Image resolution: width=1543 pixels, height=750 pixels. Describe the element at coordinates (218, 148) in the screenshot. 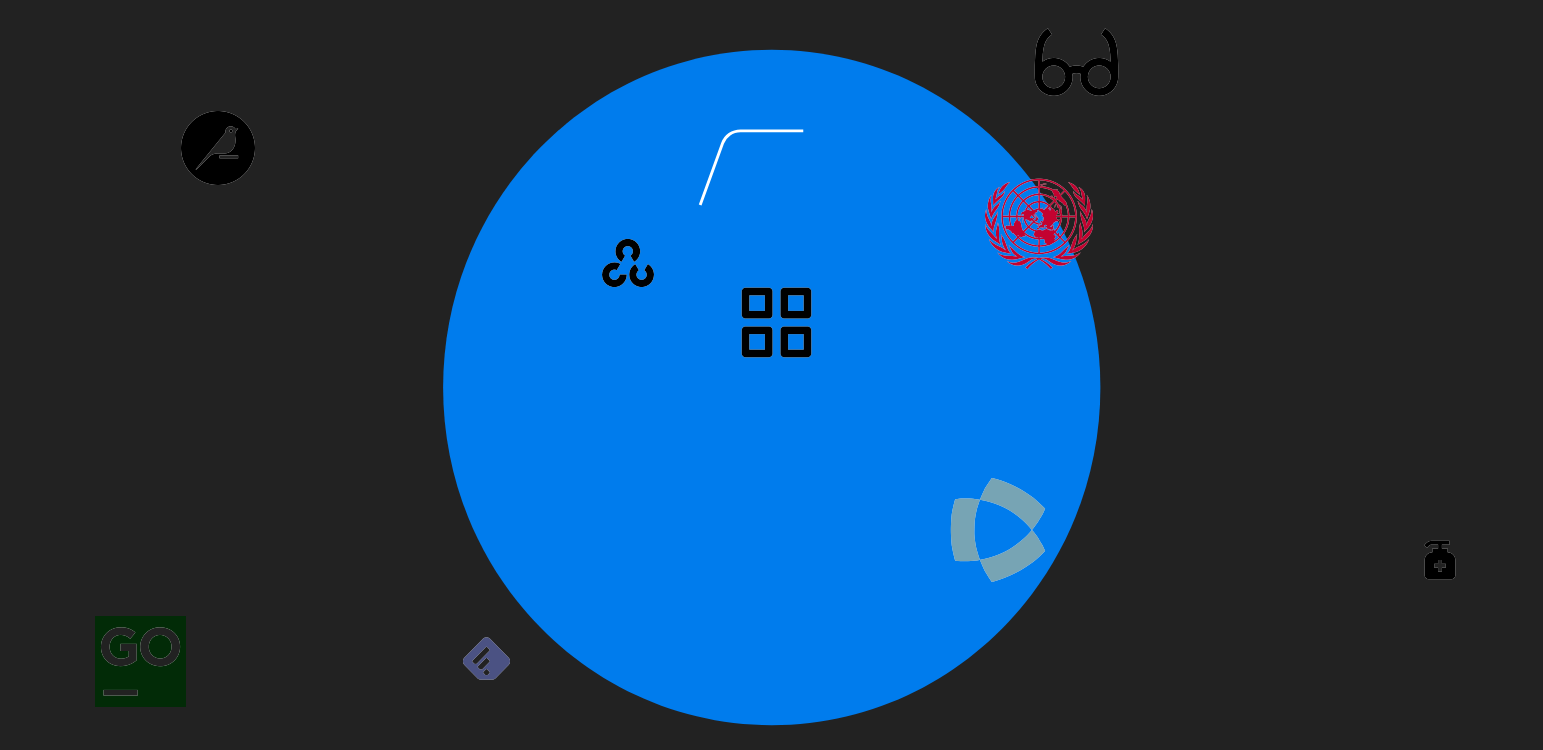

I see `open Dataiku application` at that location.